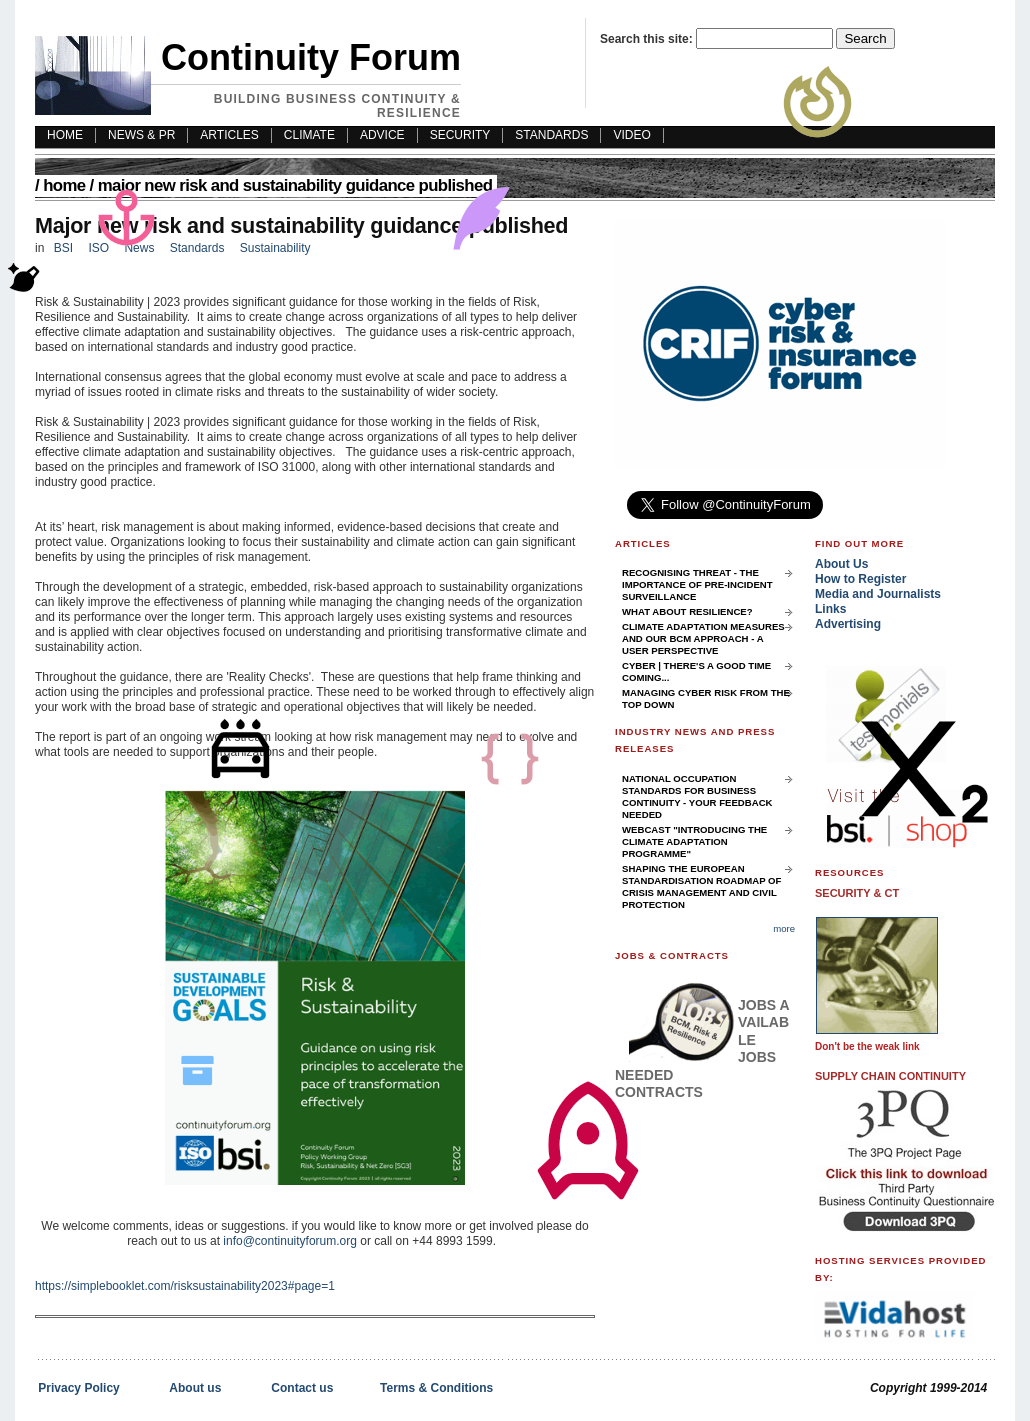 Image resolution: width=1030 pixels, height=1421 pixels. I want to click on format text as subscript, so click(918, 772).